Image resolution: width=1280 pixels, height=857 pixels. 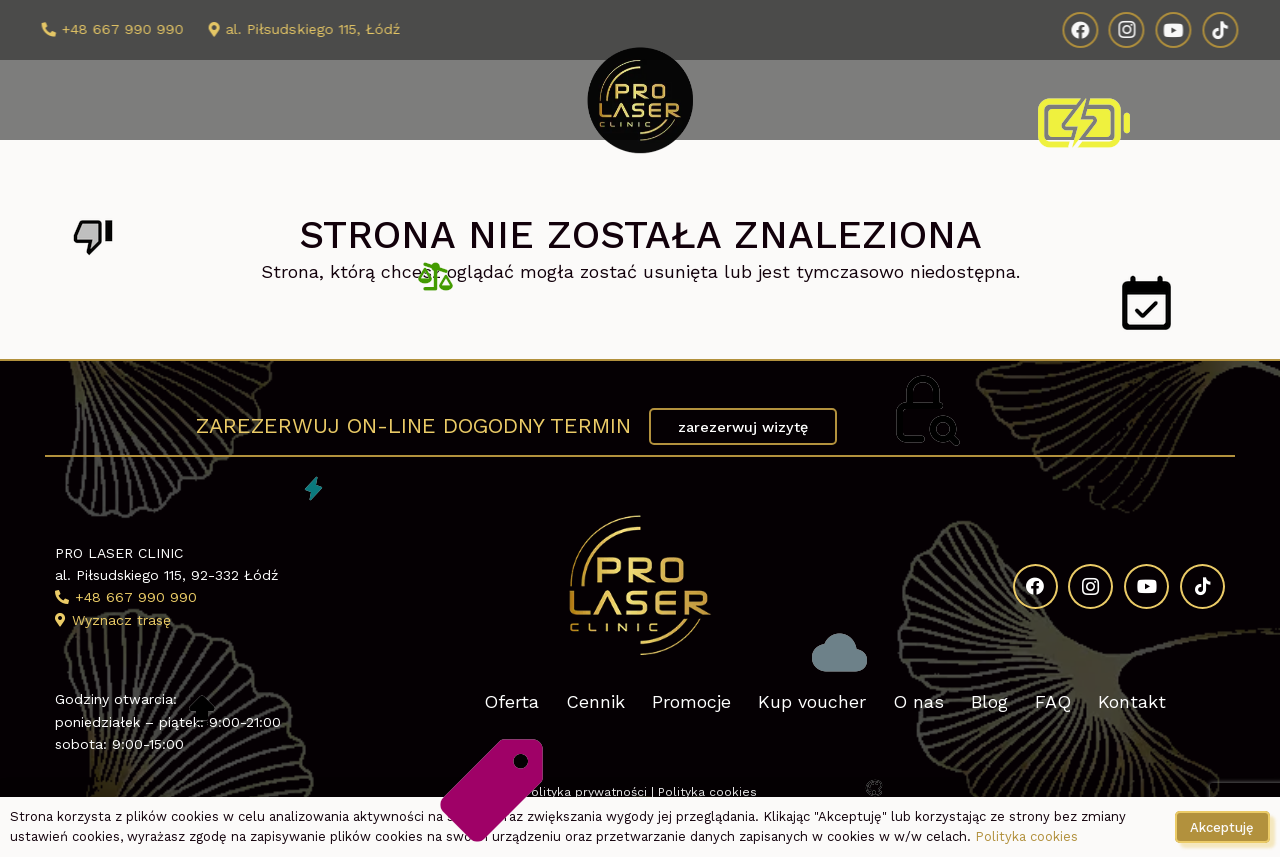 What do you see at coordinates (491, 790) in the screenshot?
I see `view or apply a discount code` at bounding box center [491, 790].